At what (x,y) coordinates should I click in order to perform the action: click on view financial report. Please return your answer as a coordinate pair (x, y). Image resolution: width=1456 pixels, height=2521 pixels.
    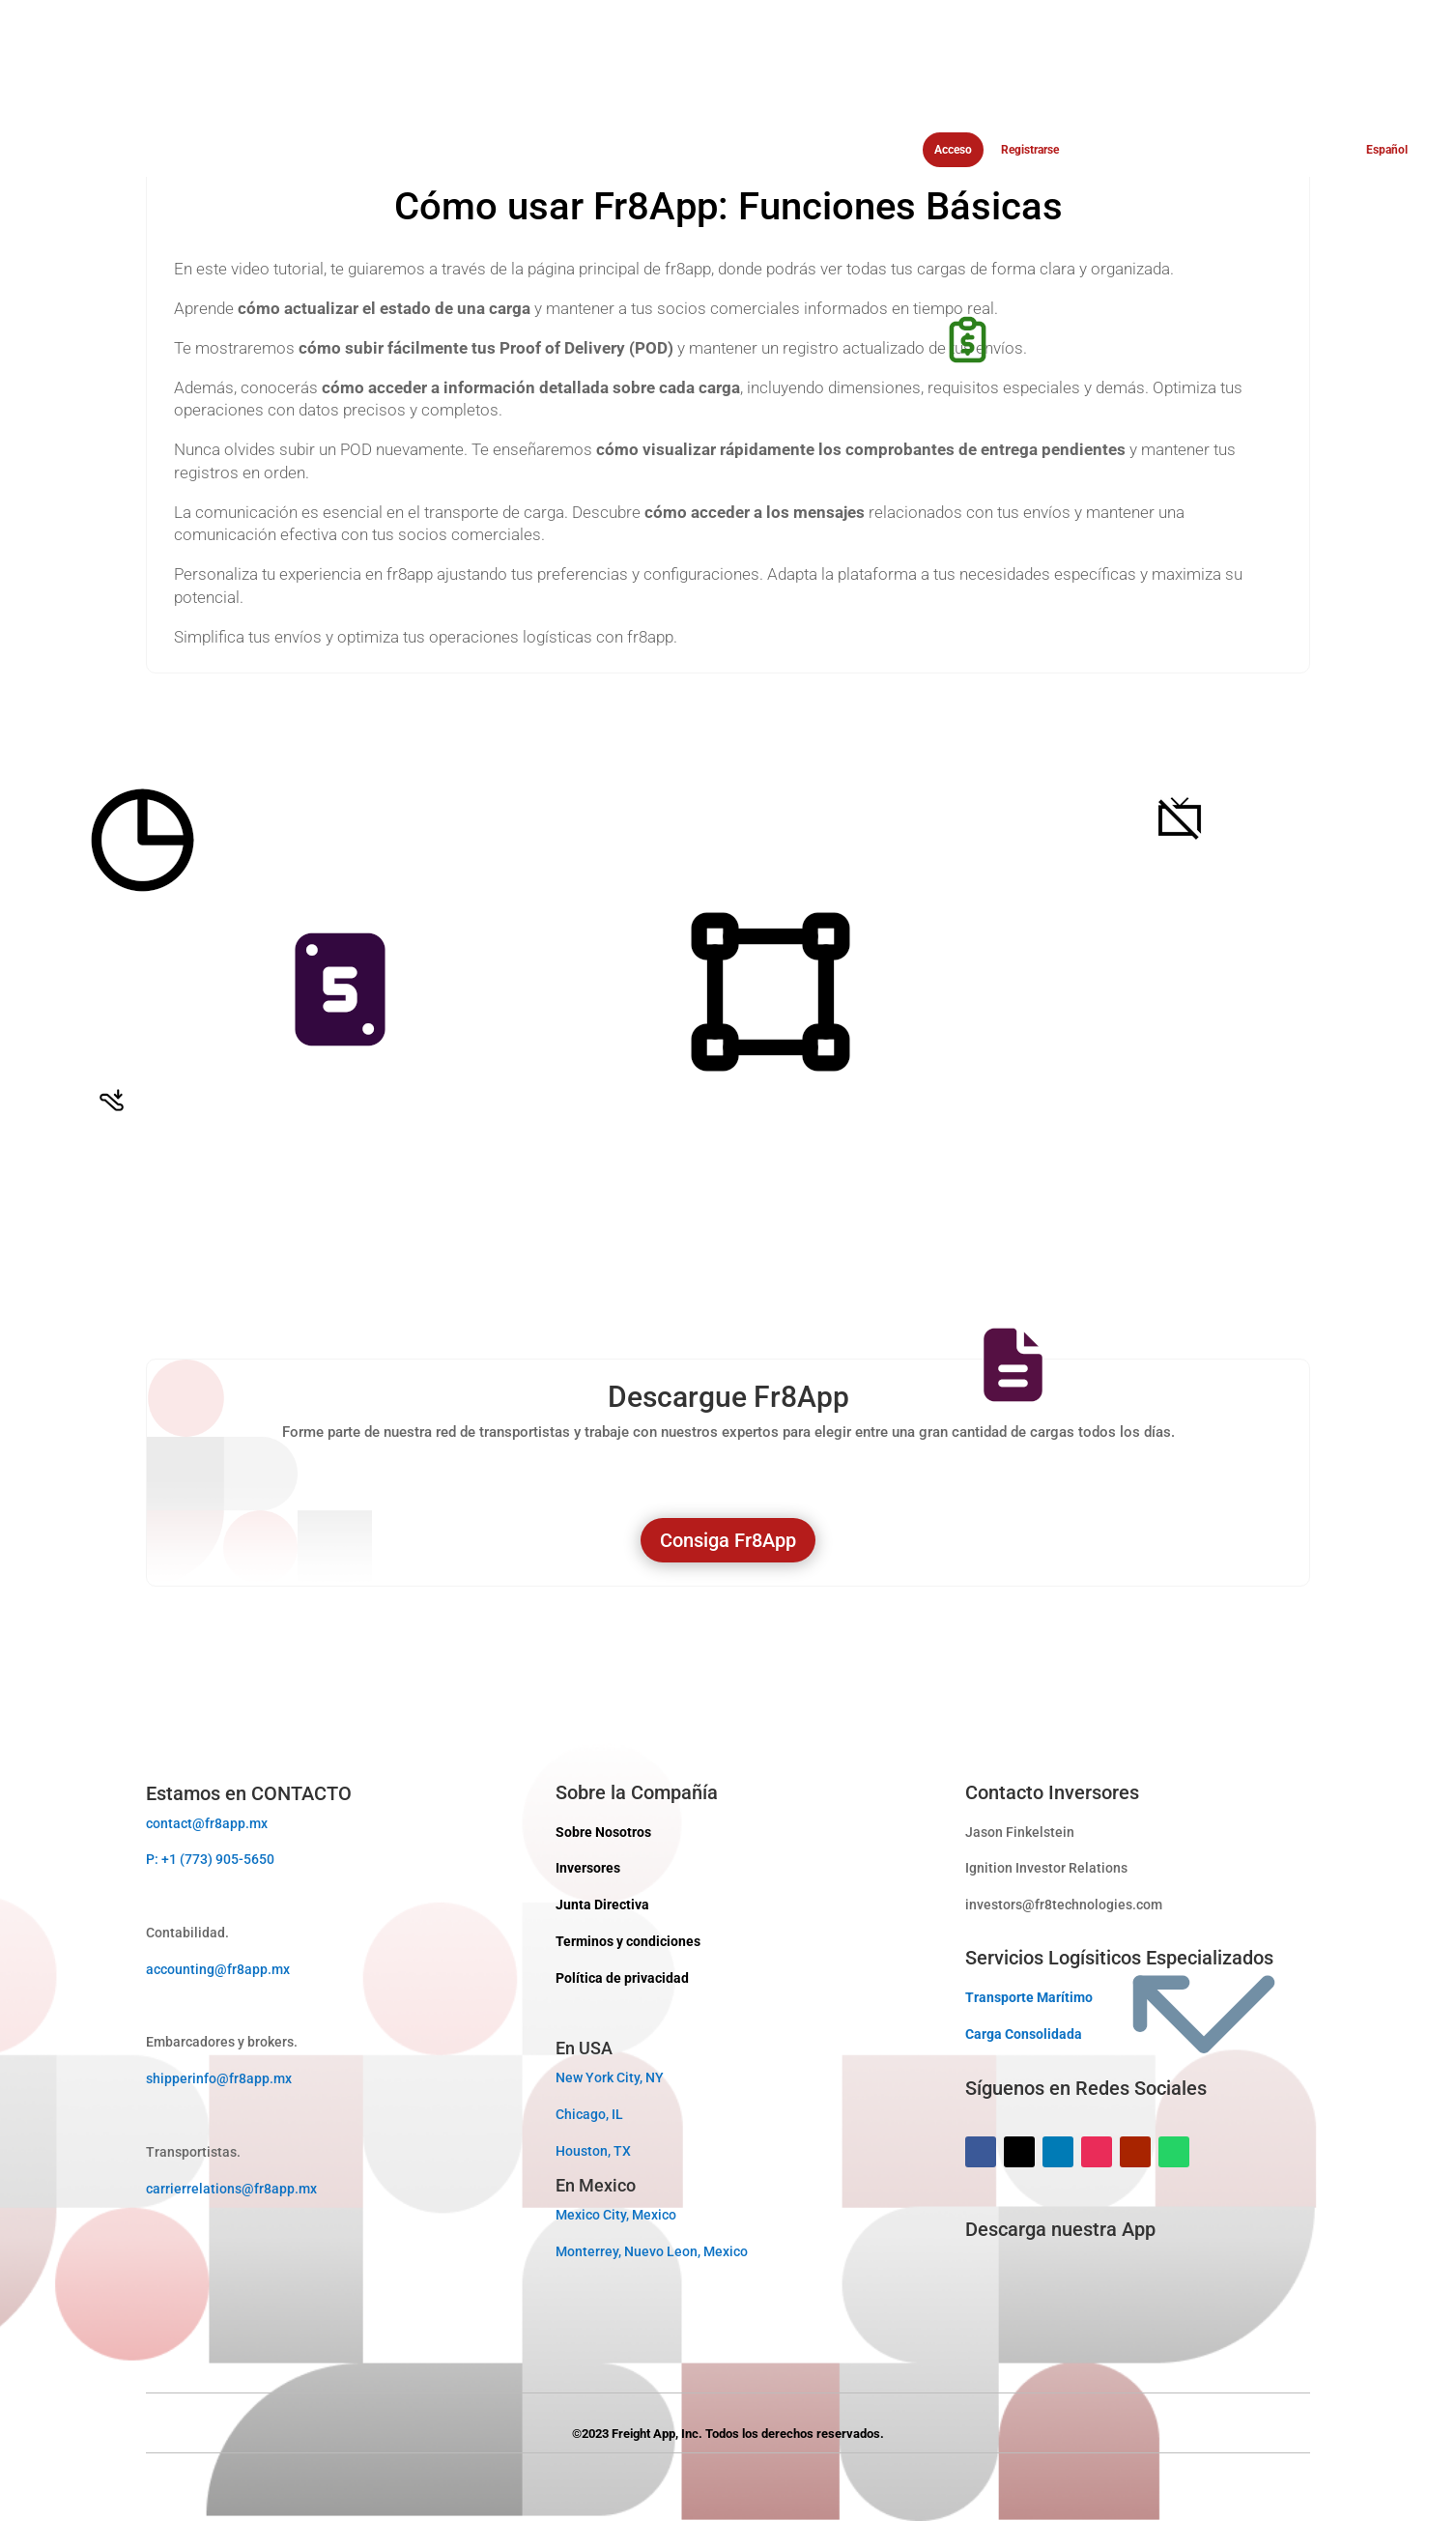
    Looking at the image, I should click on (967, 339).